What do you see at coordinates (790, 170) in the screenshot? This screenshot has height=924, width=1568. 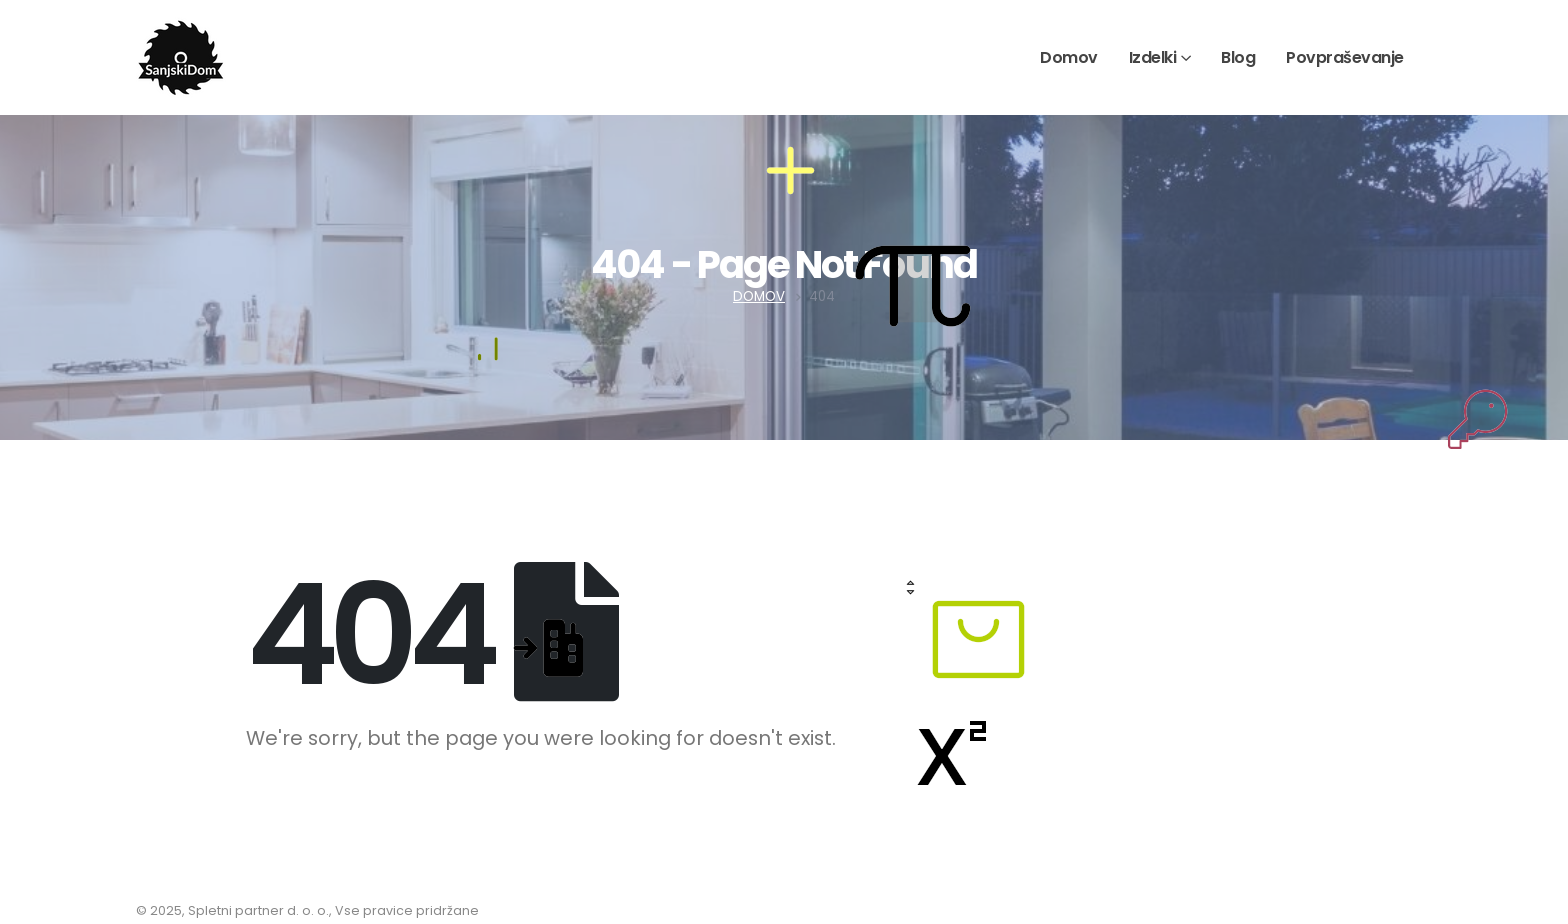 I see `add a new item` at bounding box center [790, 170].